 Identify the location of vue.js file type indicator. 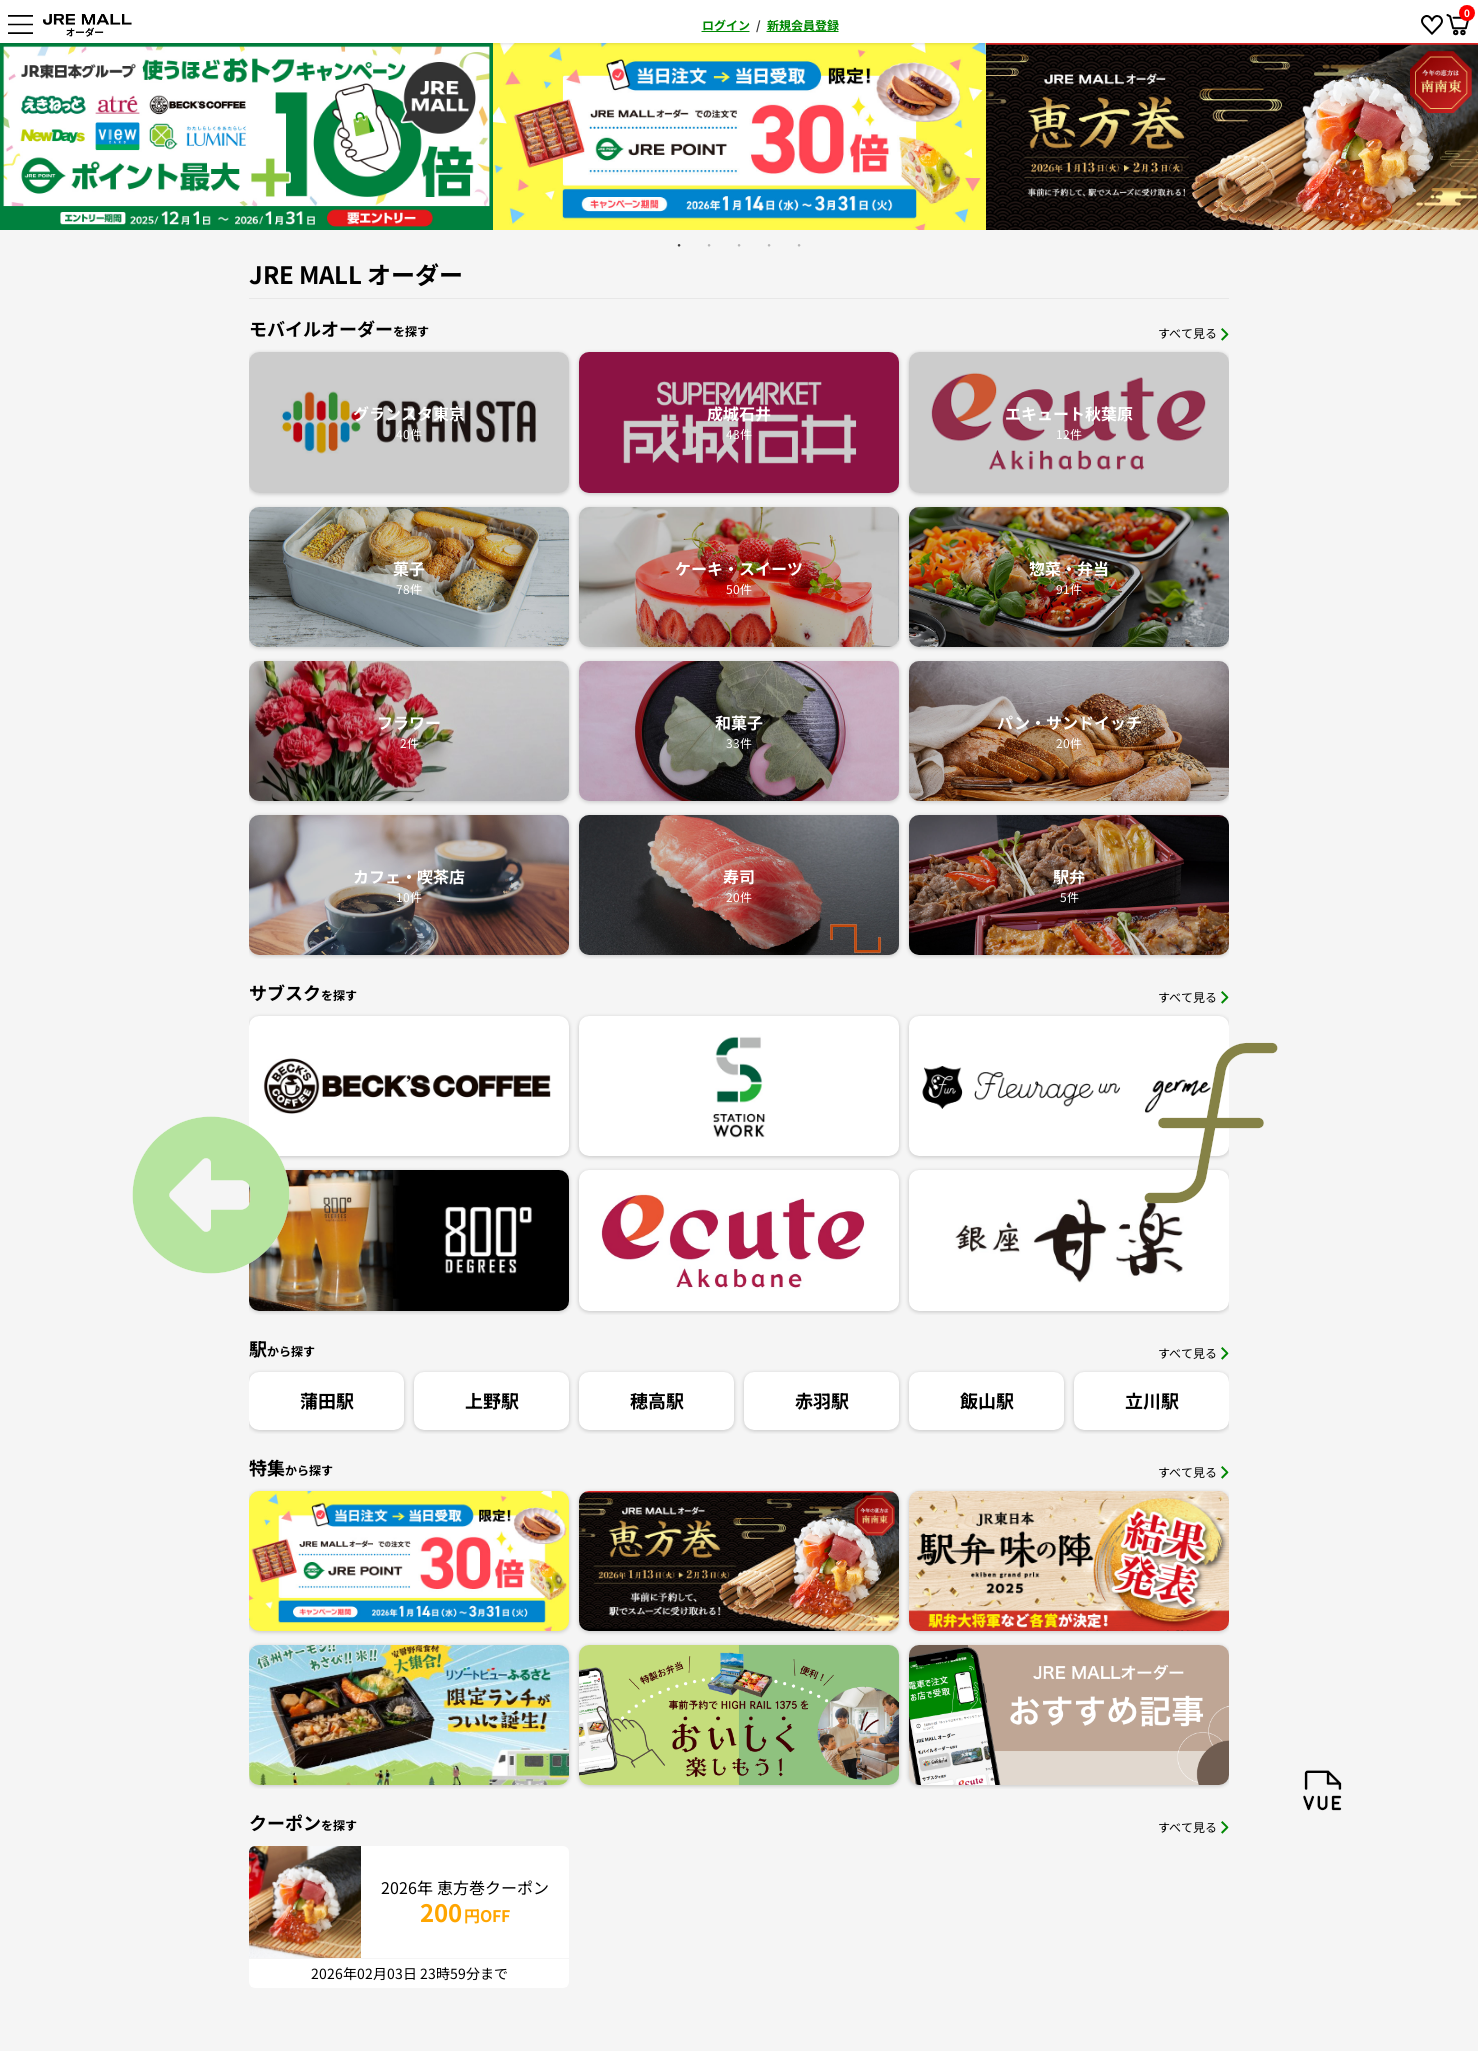
(1323, 1792).